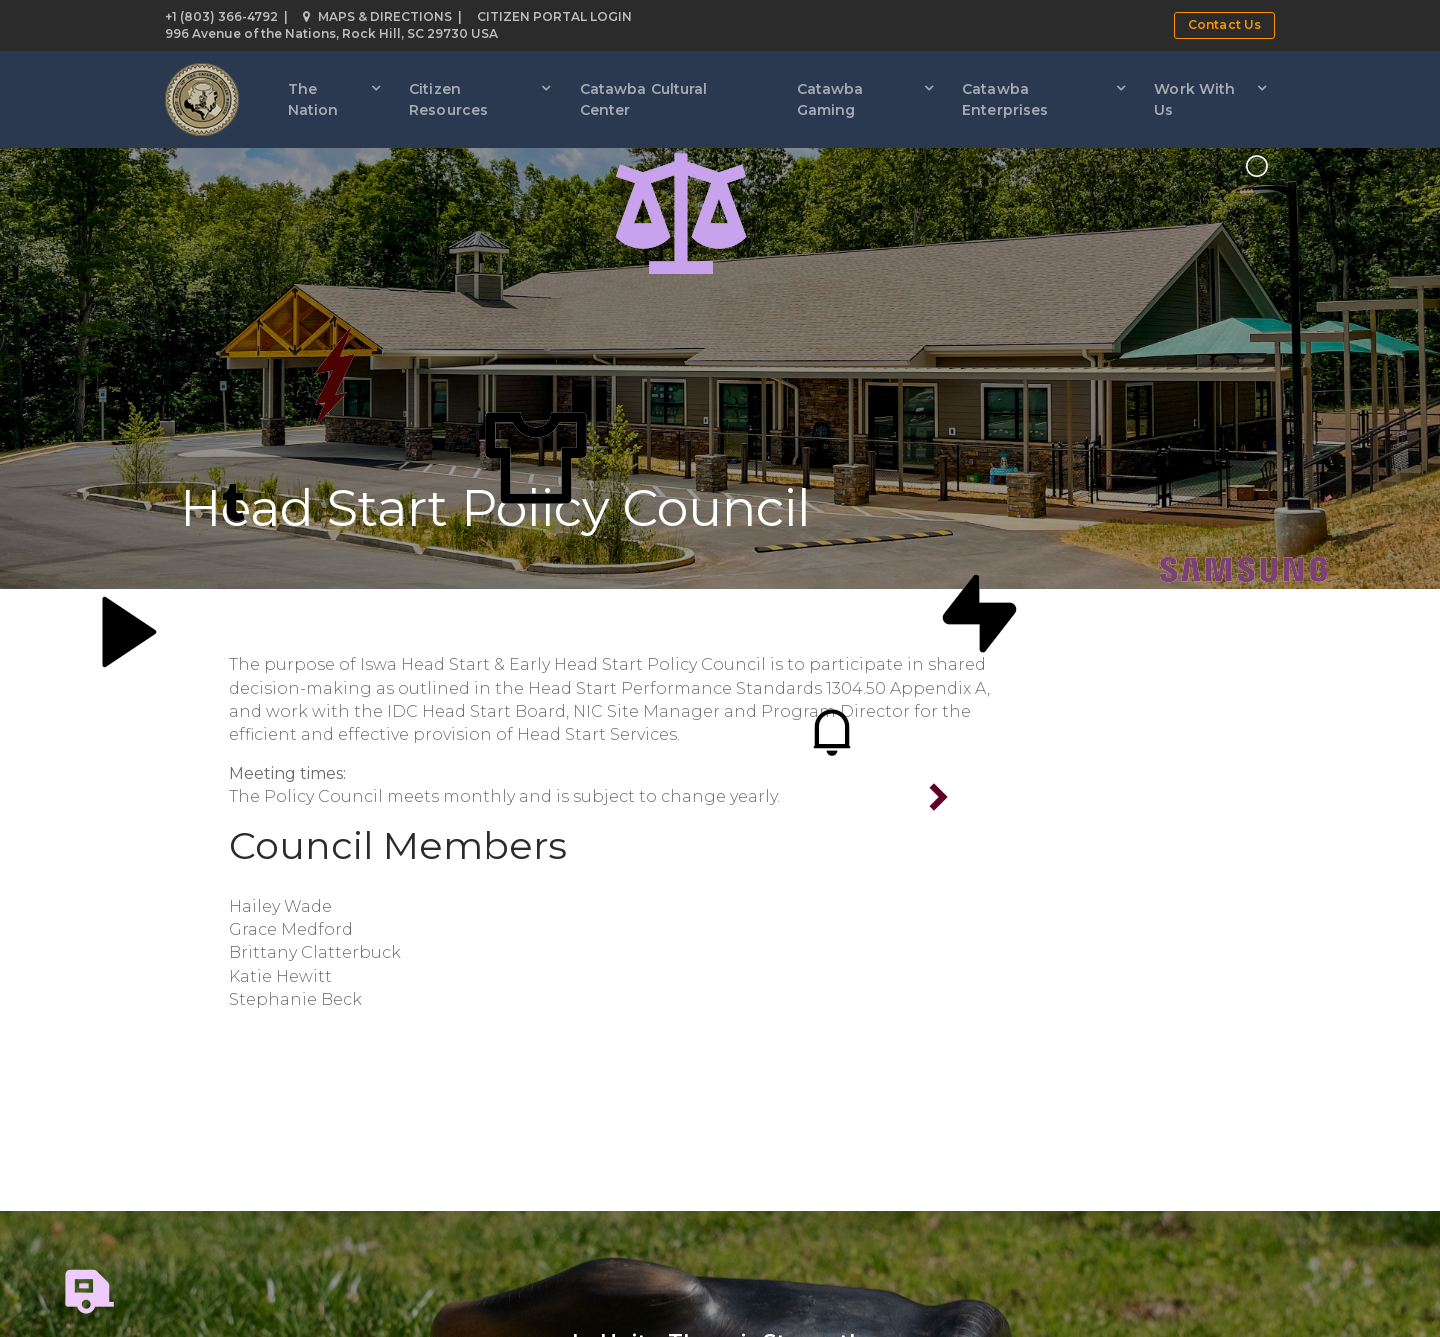 The image size is (1440, 1337). I want to click on view notifications, so click(832, 731).